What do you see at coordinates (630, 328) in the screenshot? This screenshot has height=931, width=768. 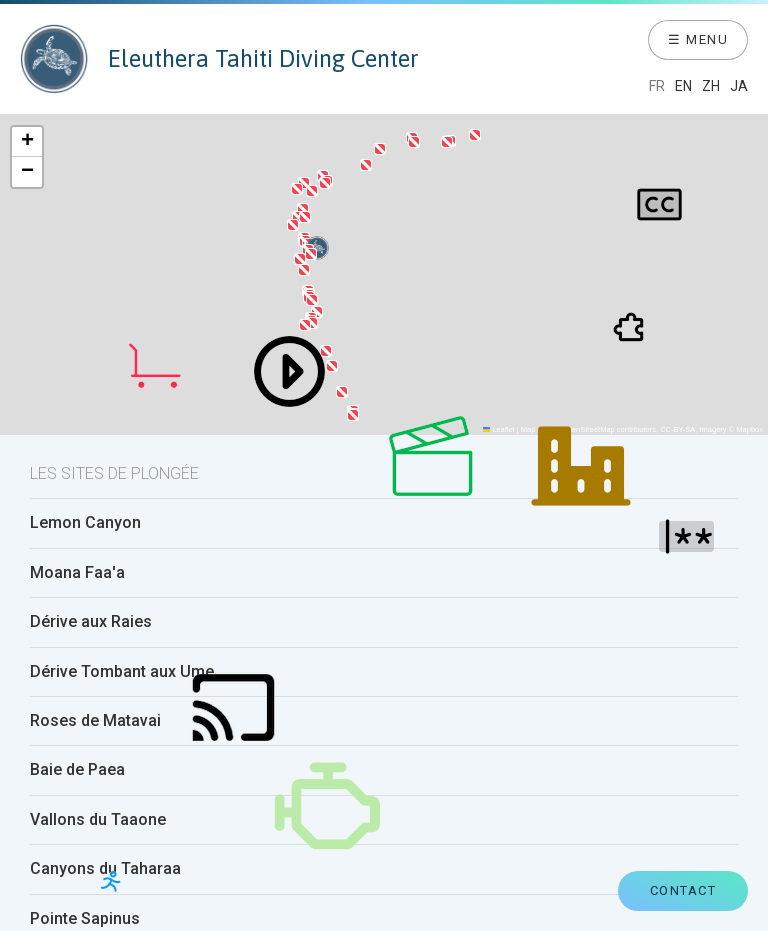 I see `access plugins or extensions` at bounding box center [630, 328].